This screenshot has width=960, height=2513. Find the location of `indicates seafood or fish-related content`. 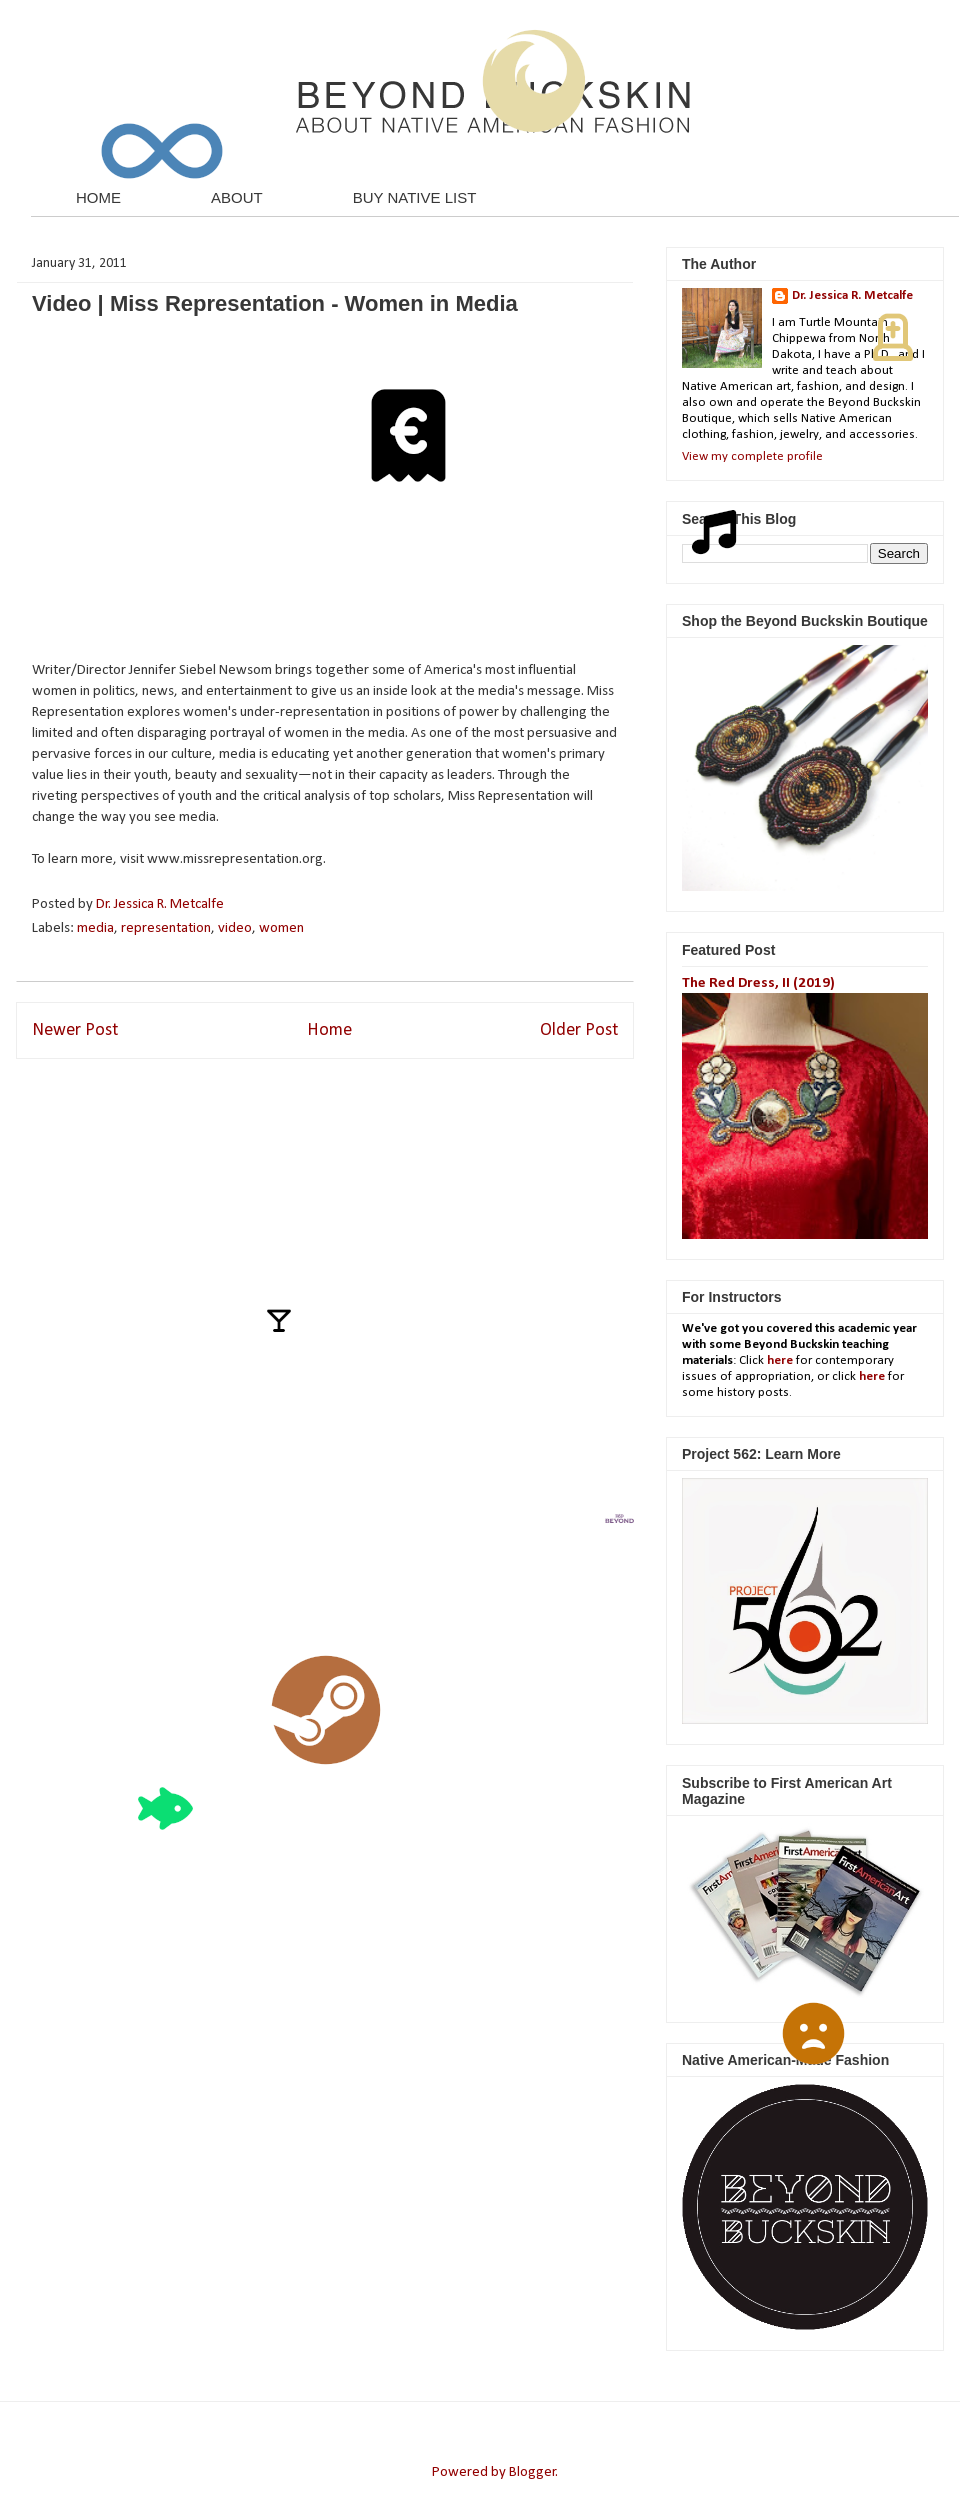

indicates seafood or fish-related content is located at coordinates (165, 1808).